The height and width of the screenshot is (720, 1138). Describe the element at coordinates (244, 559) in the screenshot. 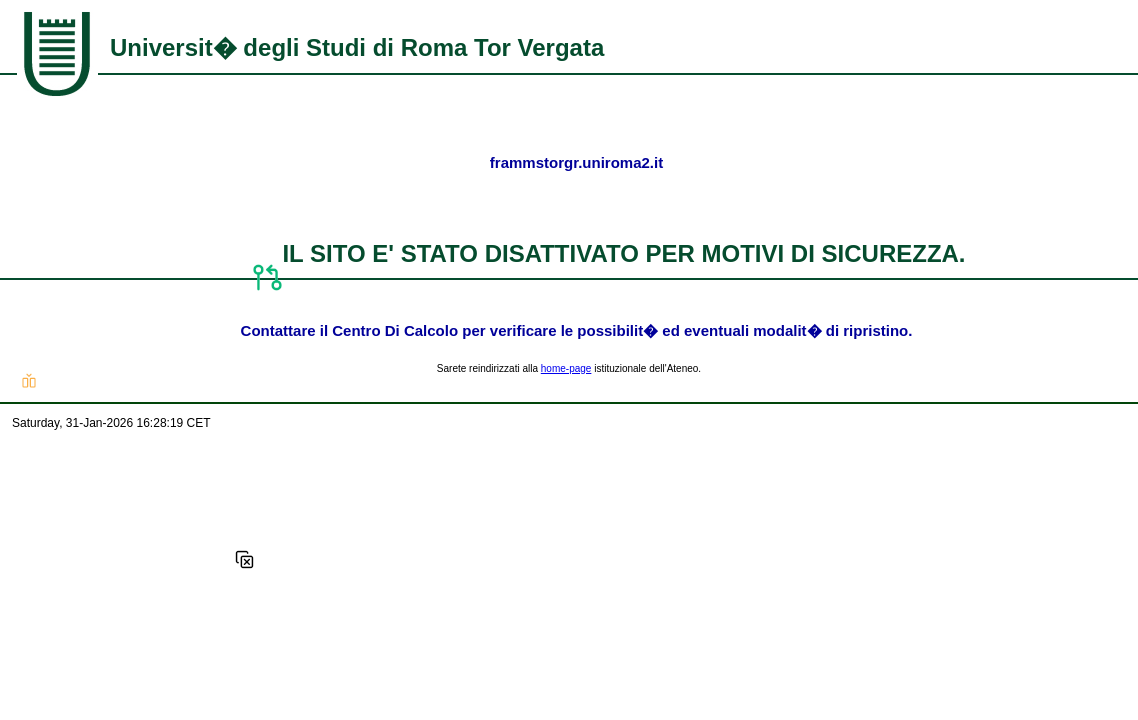

I see `cancel or clear clipboard content` at that location.